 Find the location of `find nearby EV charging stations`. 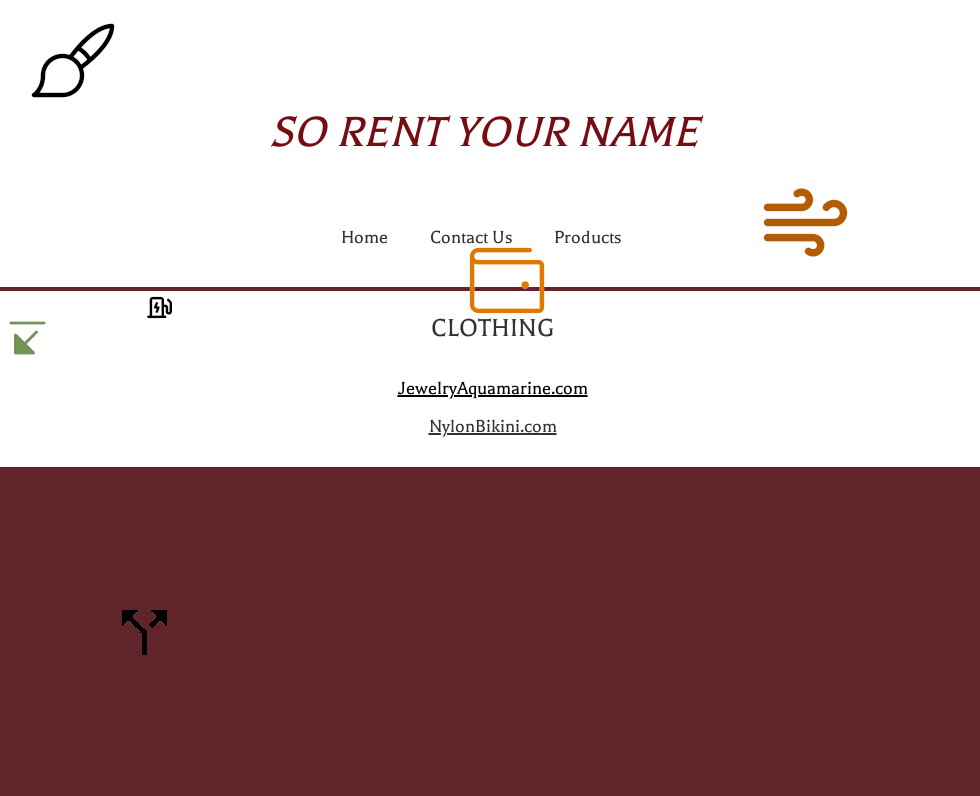

find nearby EV charging stations is located at coordinates (158, 307).